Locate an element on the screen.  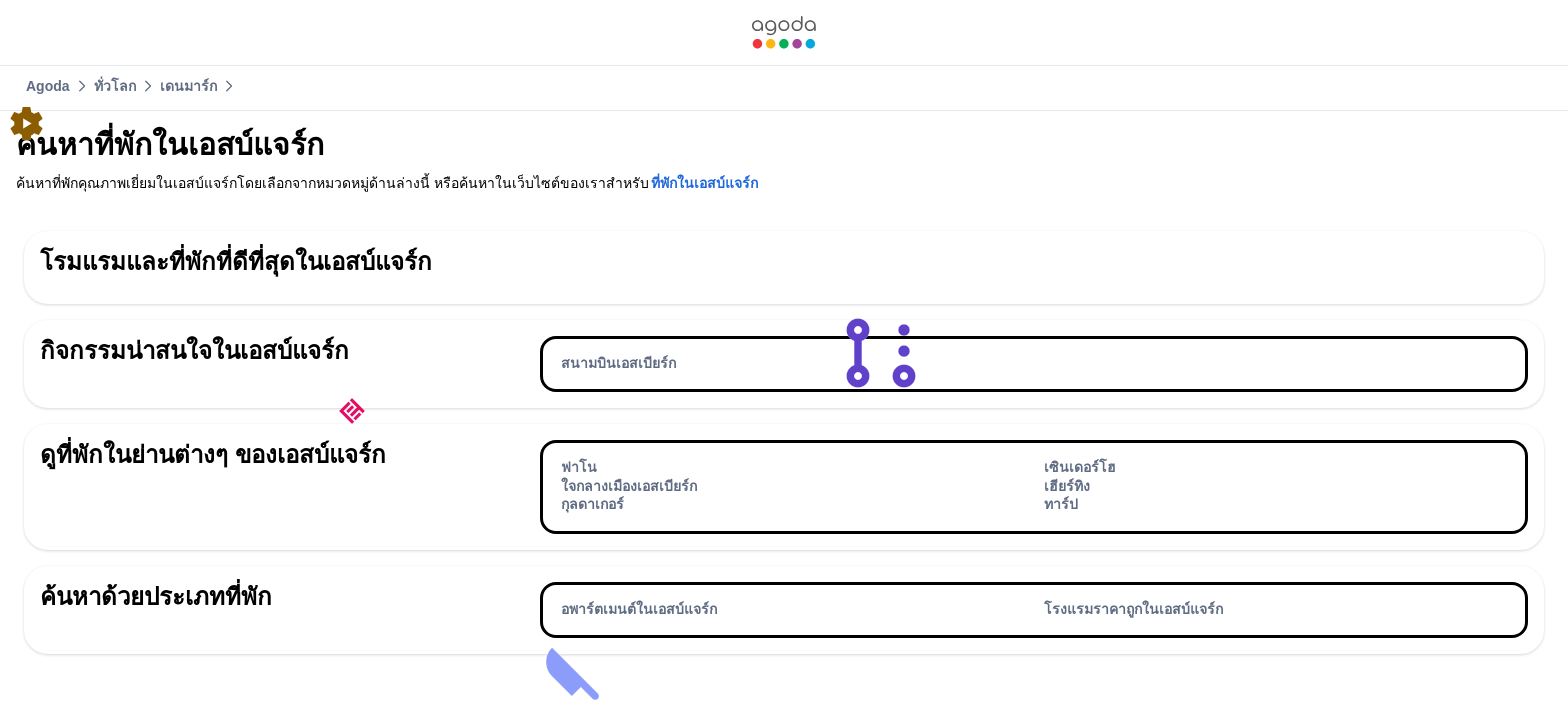
litiengine game engine logo is located at coordinates (352, 411).